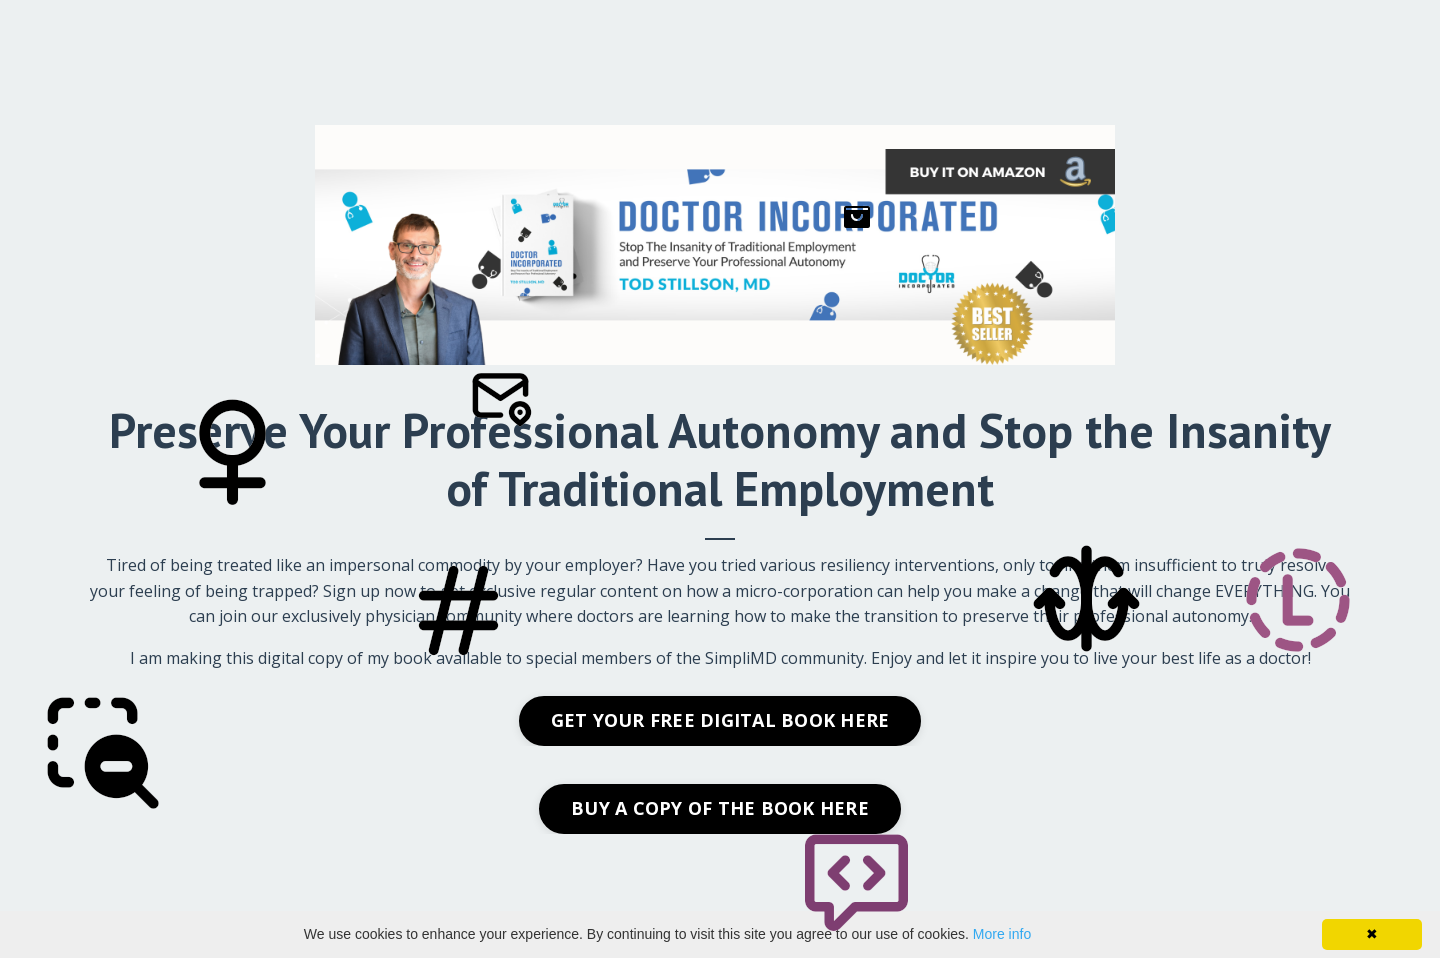 The height and width of the screenshot is (958, 1440). What do you see at coordinates (232, 449) in the screenshot?
I see `select femme gender identity` at bounding box center [232, 449].